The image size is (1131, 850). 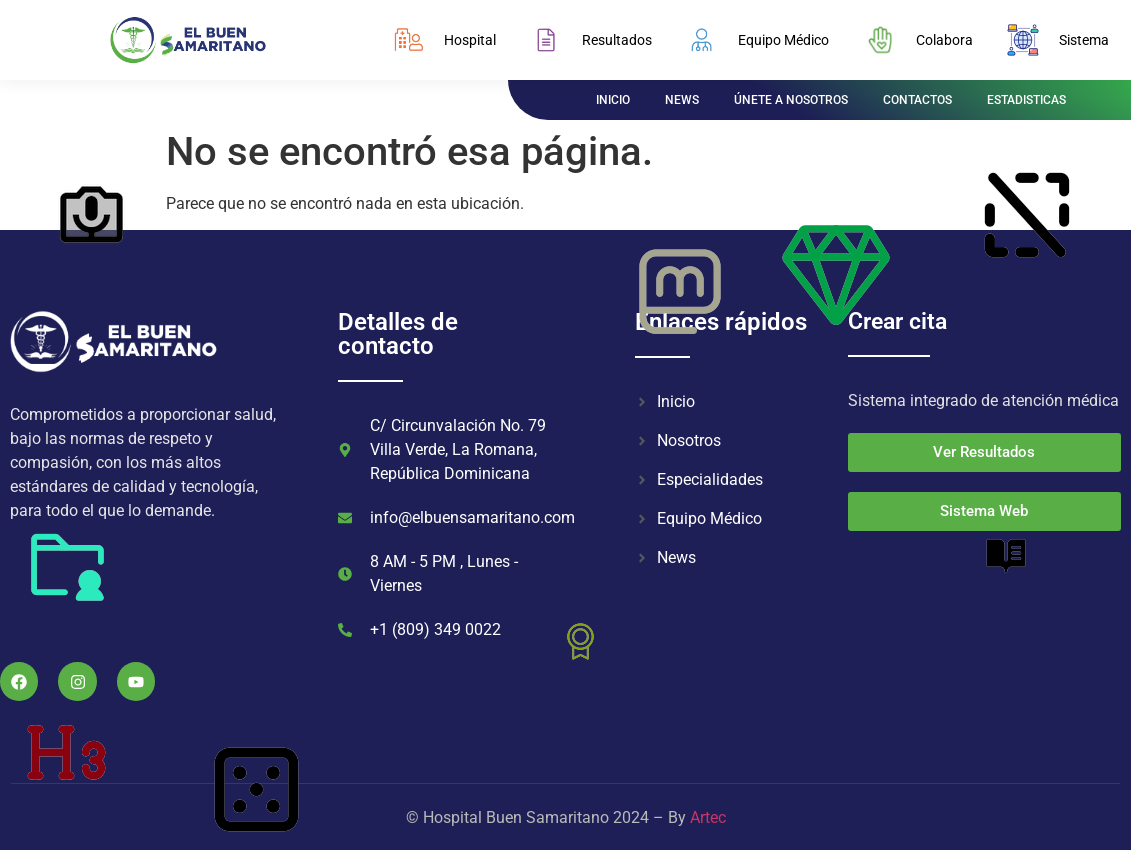 What do you see at coordinates (256, 789) in the screenshot?
I see `roll dice or generate random number` at bounding box center [256, 789].